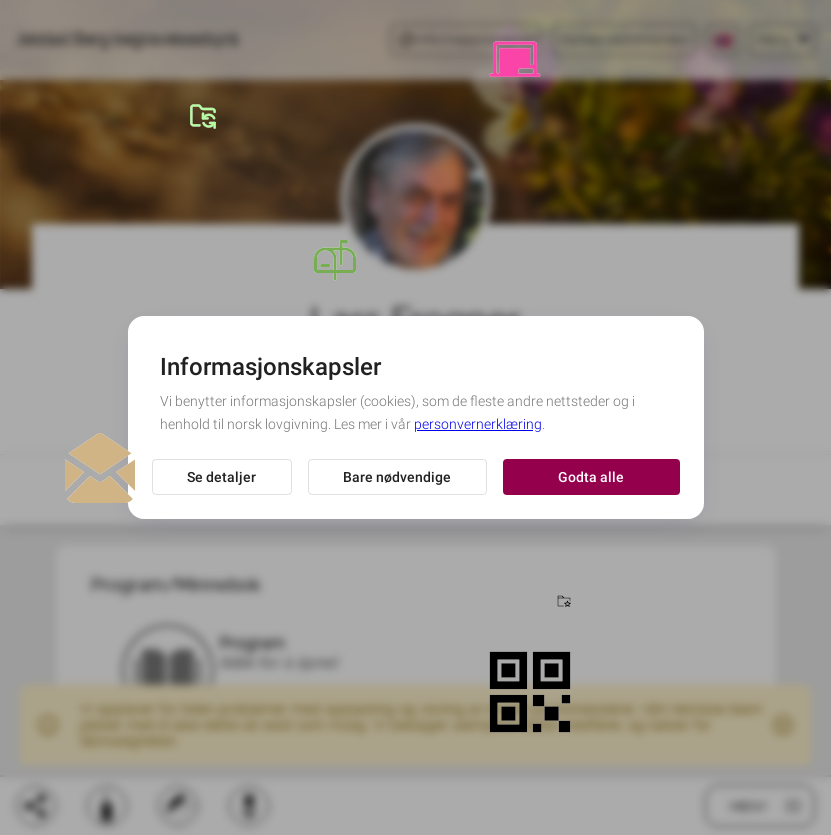 The width and height of the screenshot is (831, 835). What do you see at coordinates (100, 468) in the screenshot?
I see `an opened or read email message` at bounding box center [100, 468].